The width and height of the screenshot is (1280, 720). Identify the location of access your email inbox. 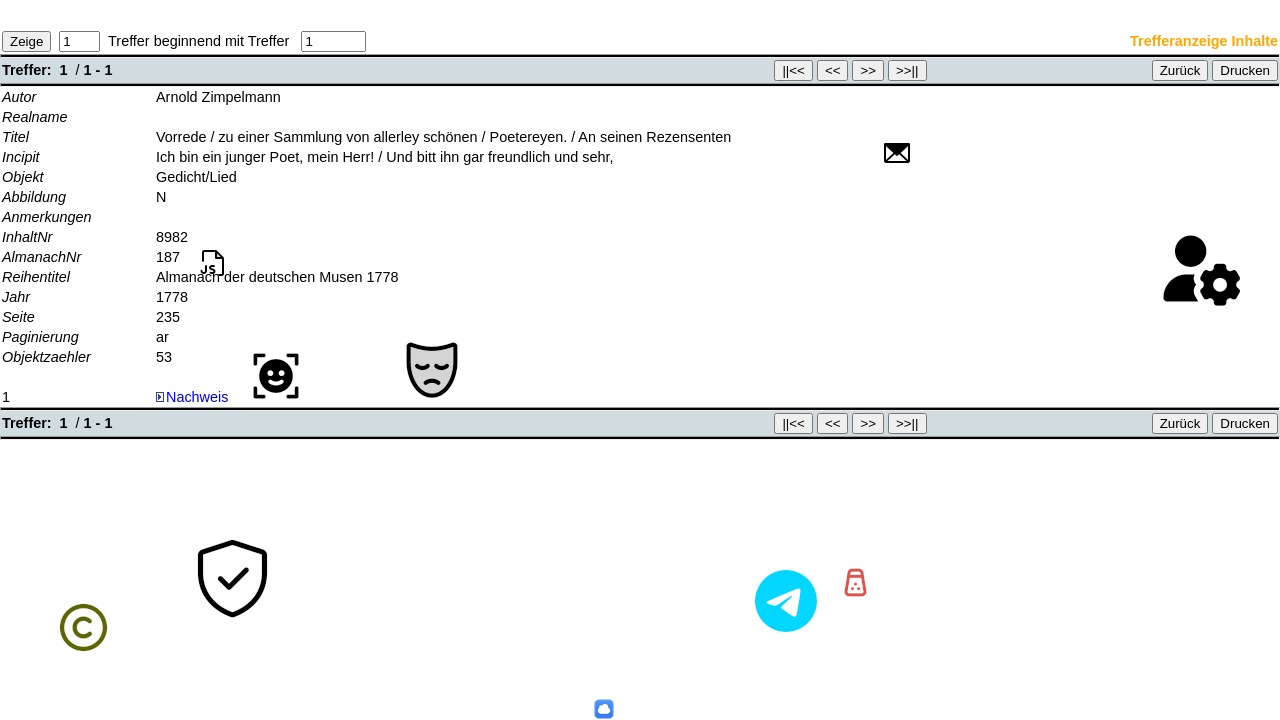
(897, 153).